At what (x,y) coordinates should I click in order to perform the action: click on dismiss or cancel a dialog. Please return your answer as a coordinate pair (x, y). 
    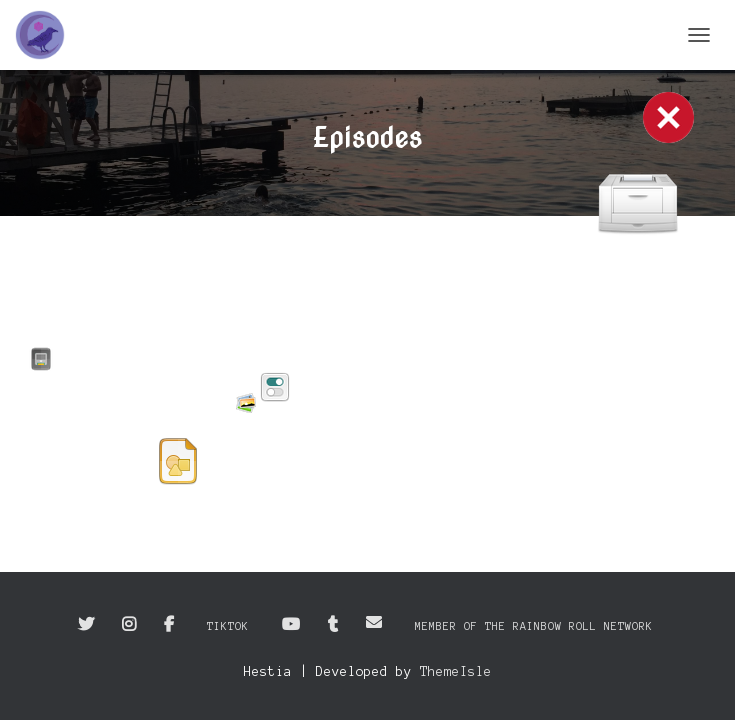
    Looking at the image, I should click on (668, 117).